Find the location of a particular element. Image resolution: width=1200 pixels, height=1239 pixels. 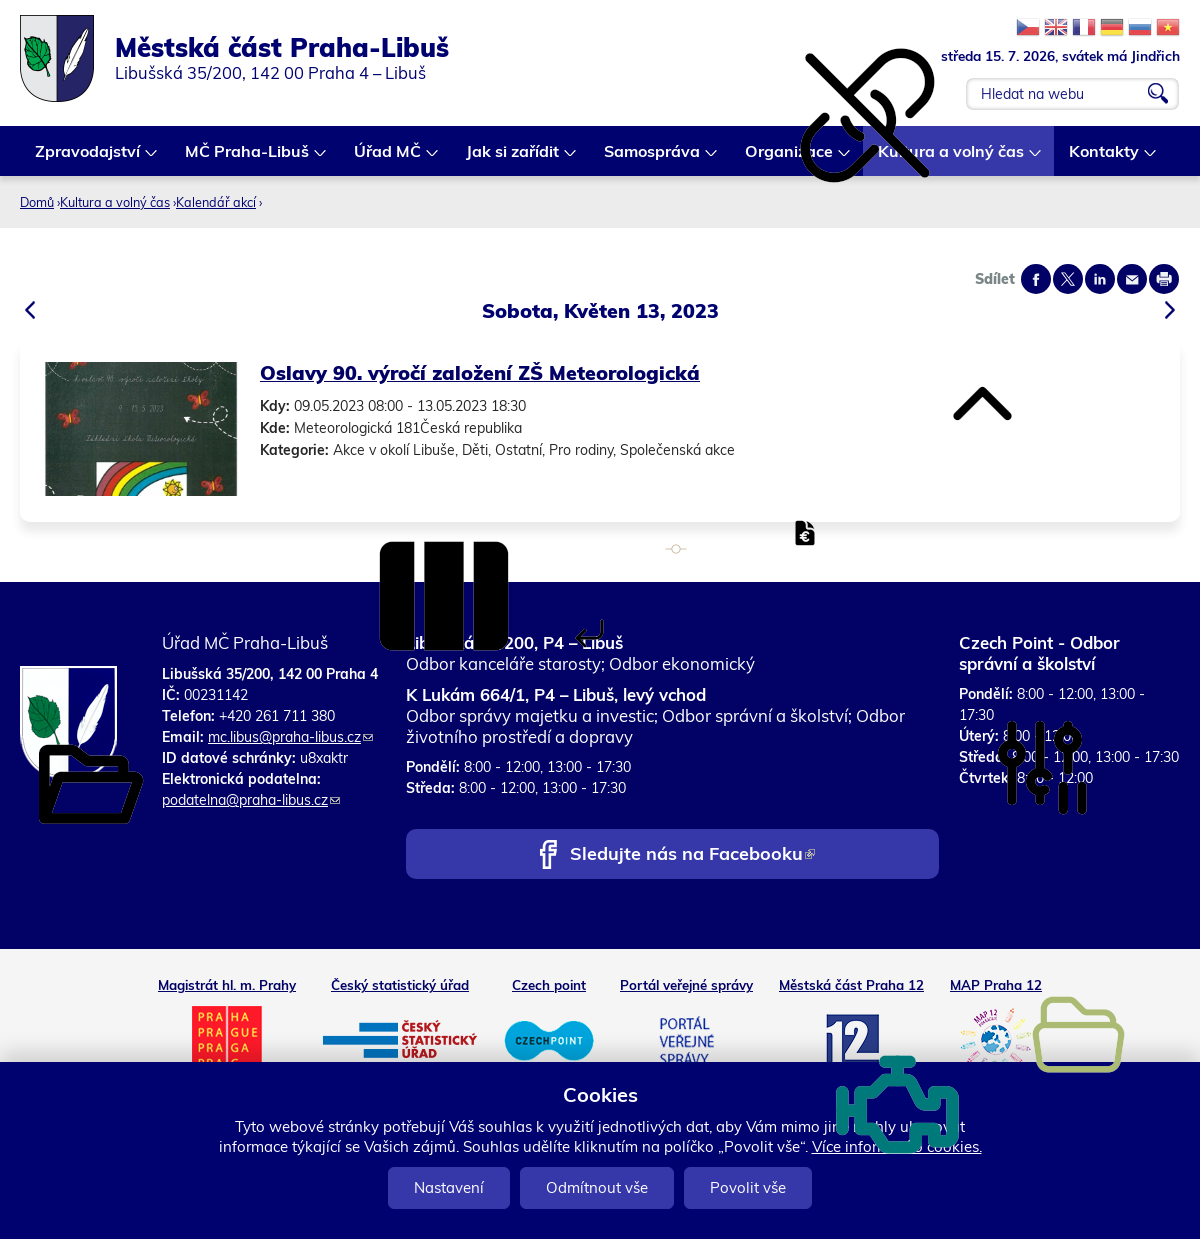

view engine or vehicle diagnostics is located at coordinates (897, 1104).